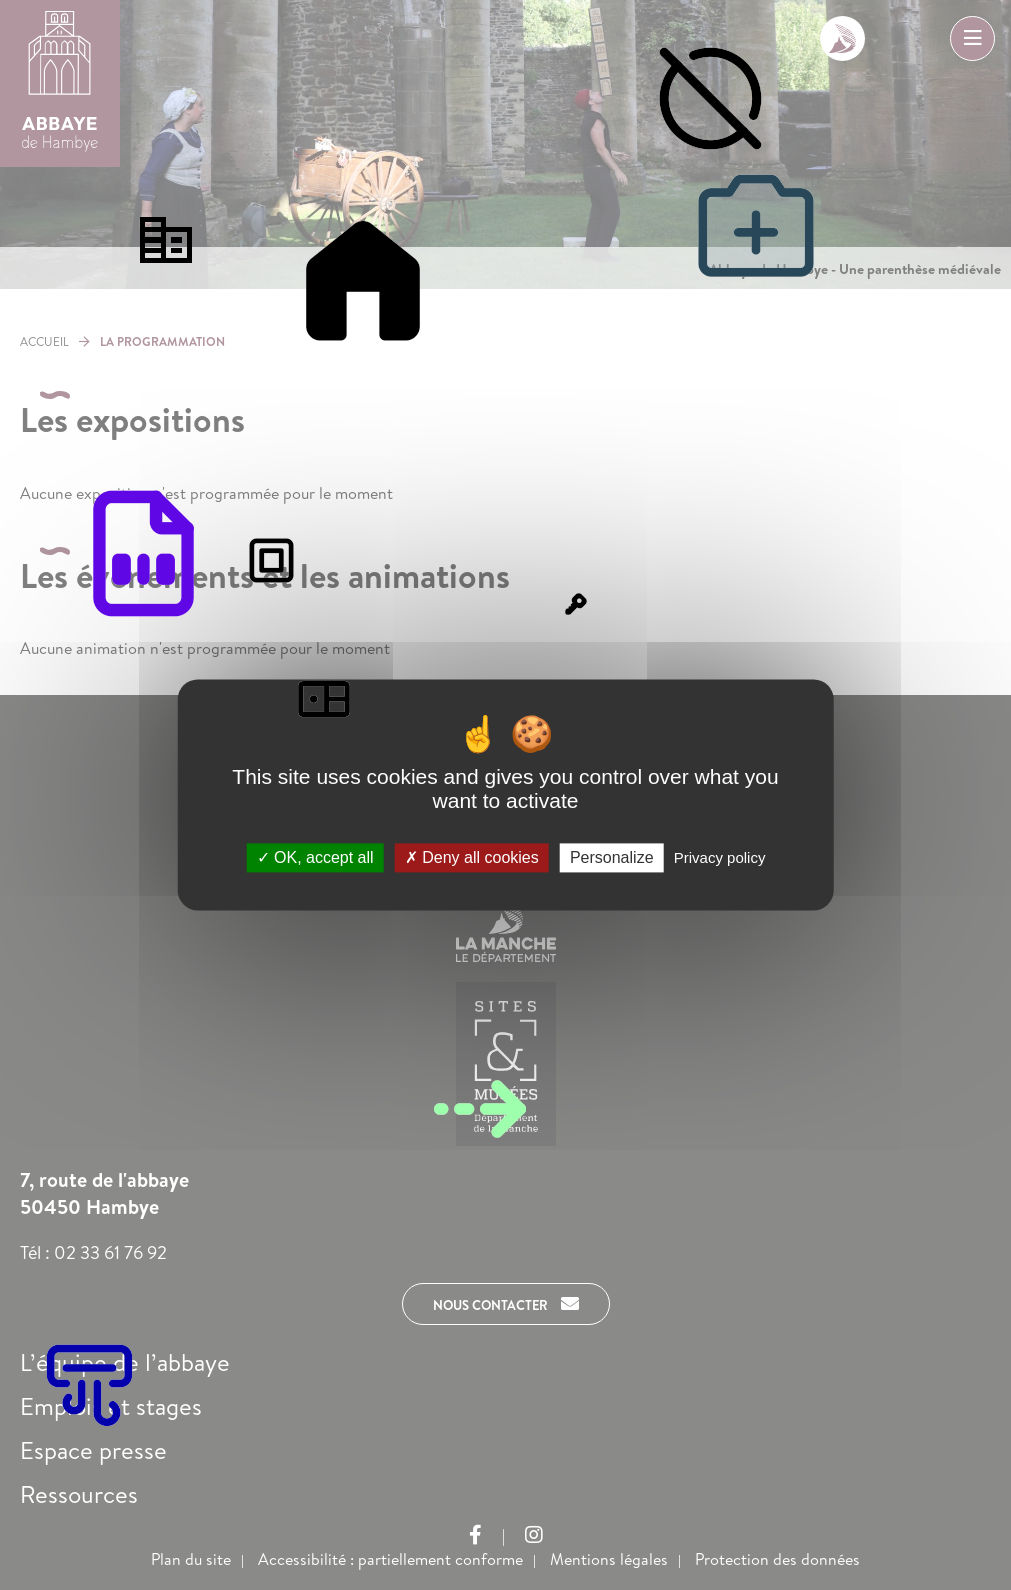 The width and height of the screenshot is (1011, 1590). What do you see at coordinates (324, 699) in the screenshot?
I see `view nearby bento or lunch spots` at bounding box center [324, 699].